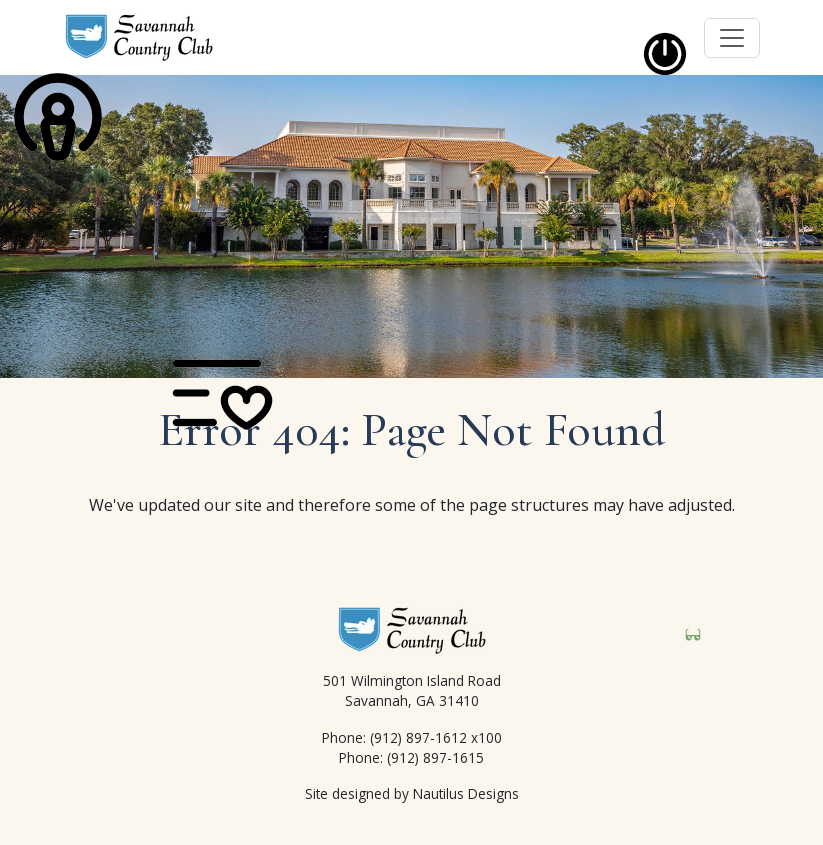 Image resolution: width=823 pixels, height=845 pixels. What do you see at coordinates (693, 635) in the screenshot?
I see `toggle cool or casual mode` at bounding box center [693, 635].